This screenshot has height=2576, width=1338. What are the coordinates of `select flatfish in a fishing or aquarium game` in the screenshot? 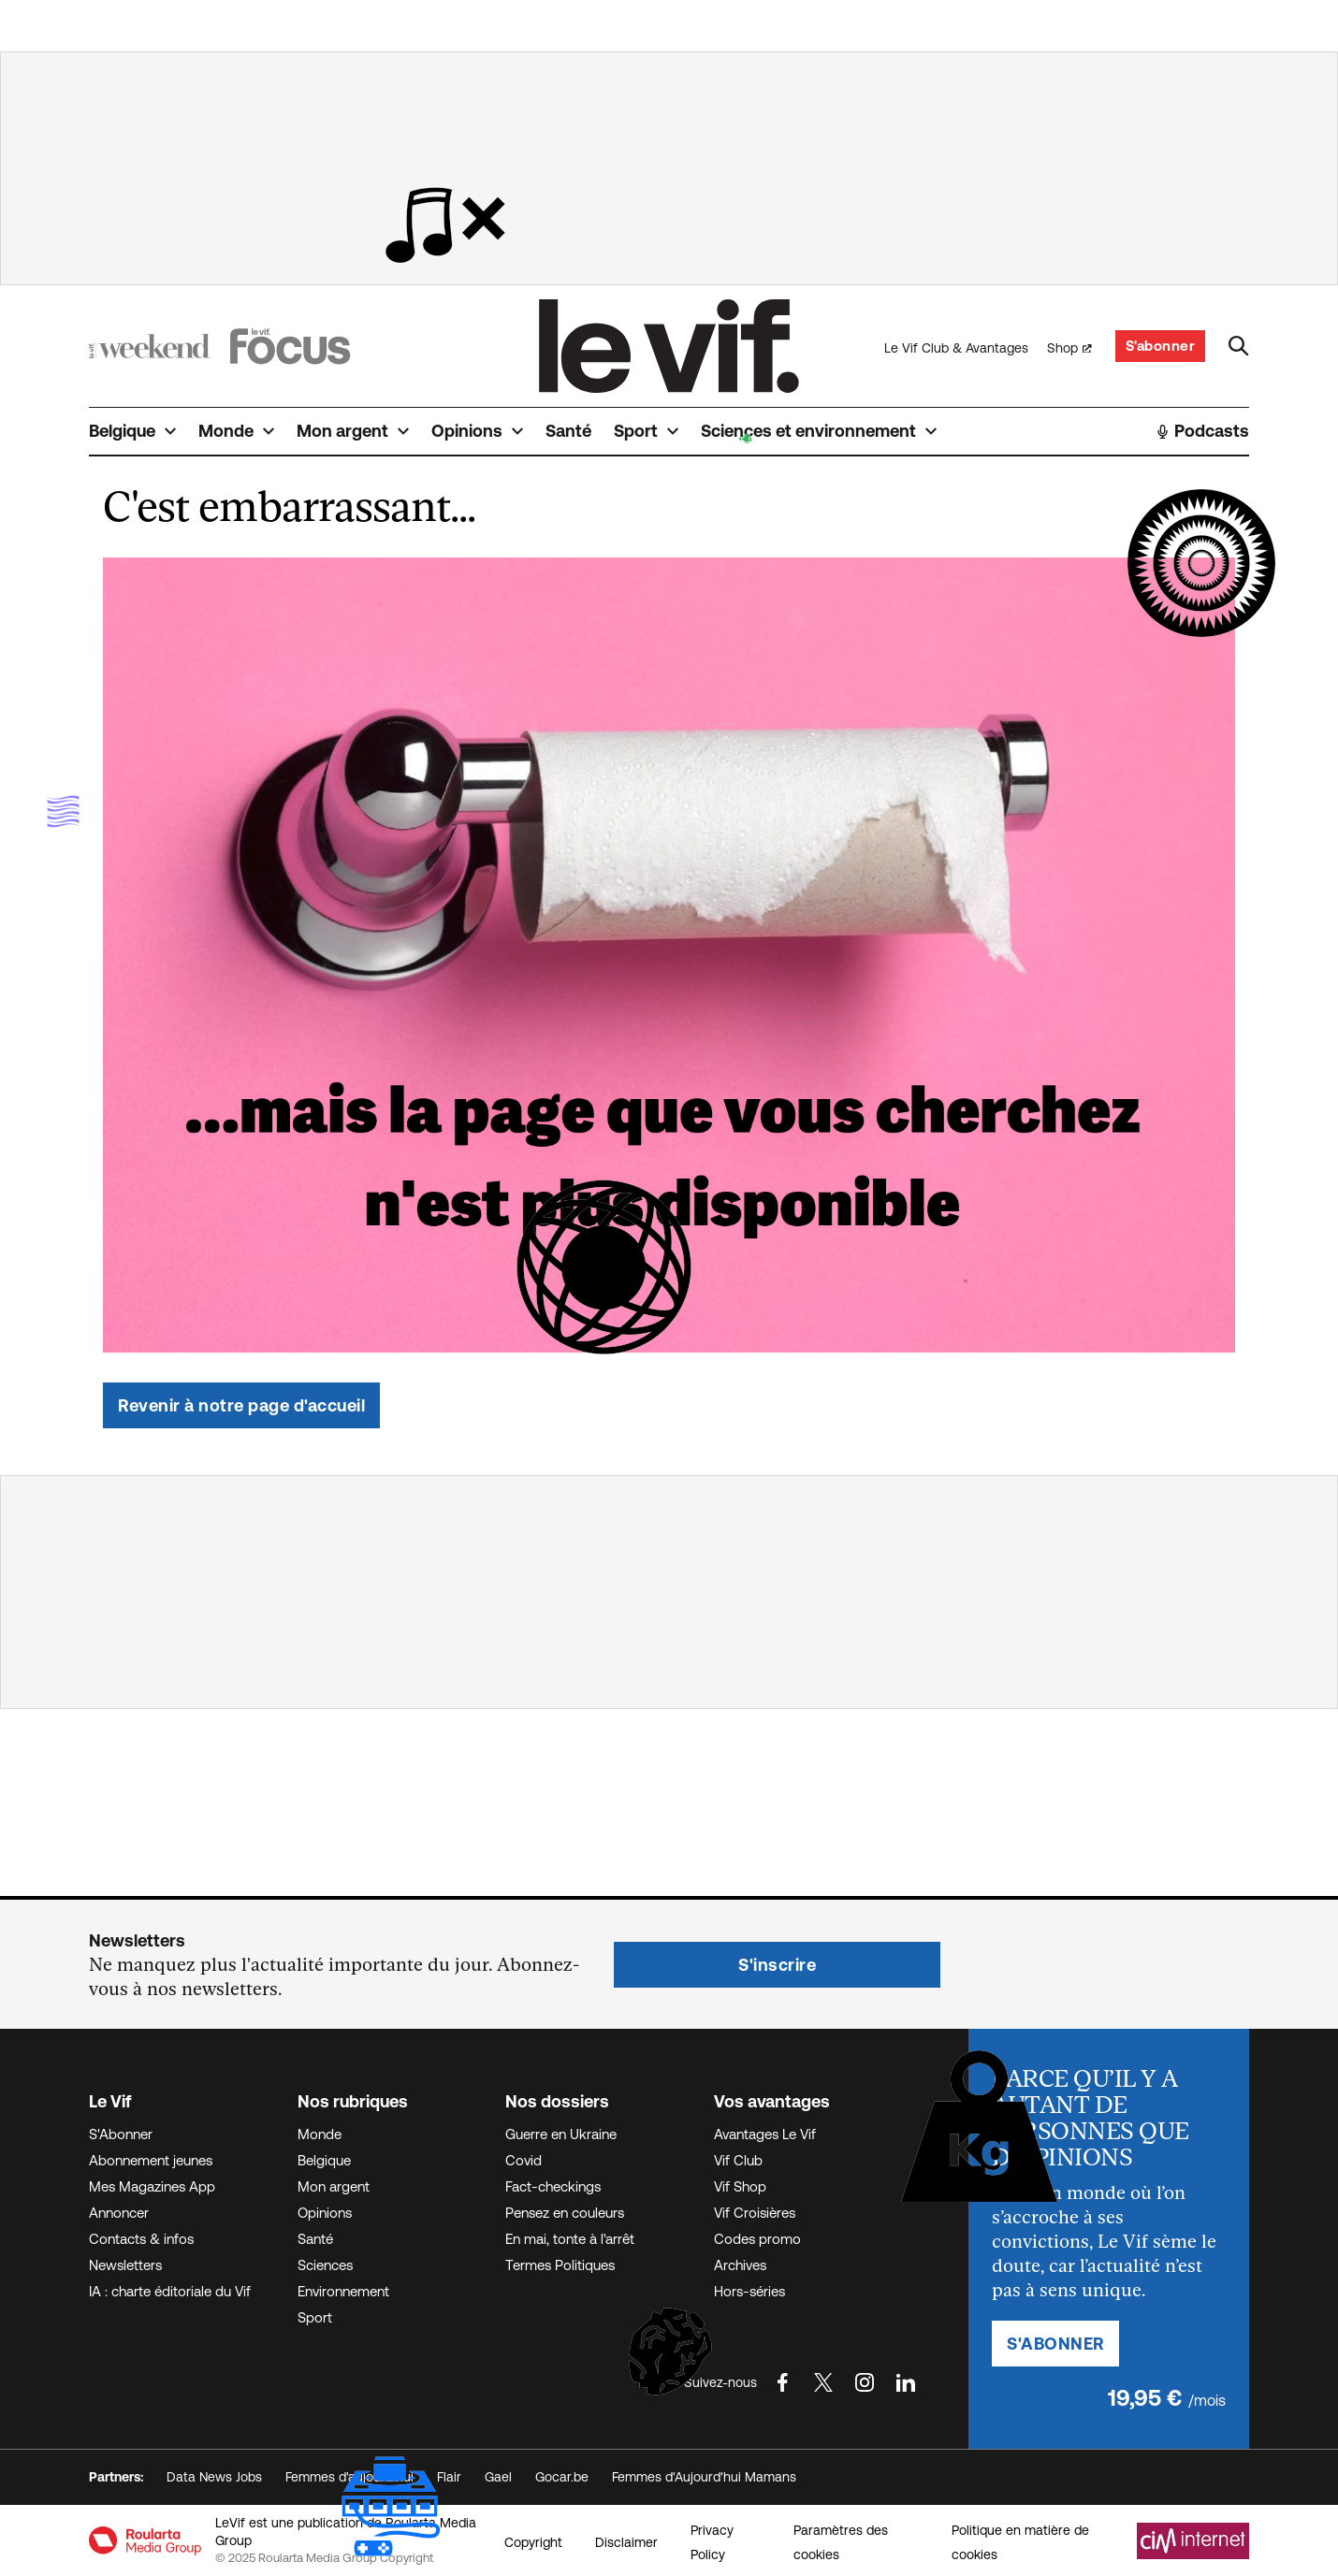 It's located at (746, 439).